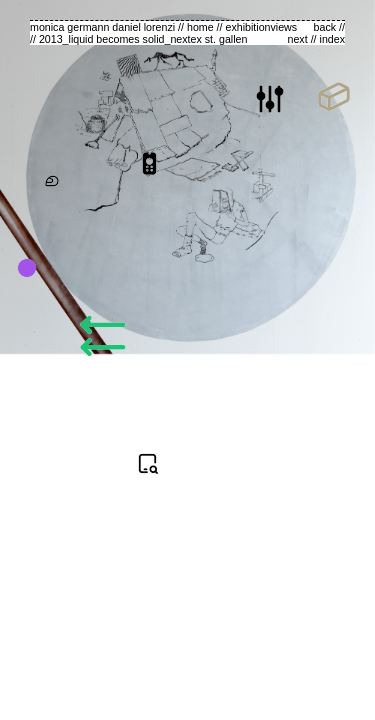 This screenshot has height=720, width=375. I want to click on move items to the left, so click(103, 336).